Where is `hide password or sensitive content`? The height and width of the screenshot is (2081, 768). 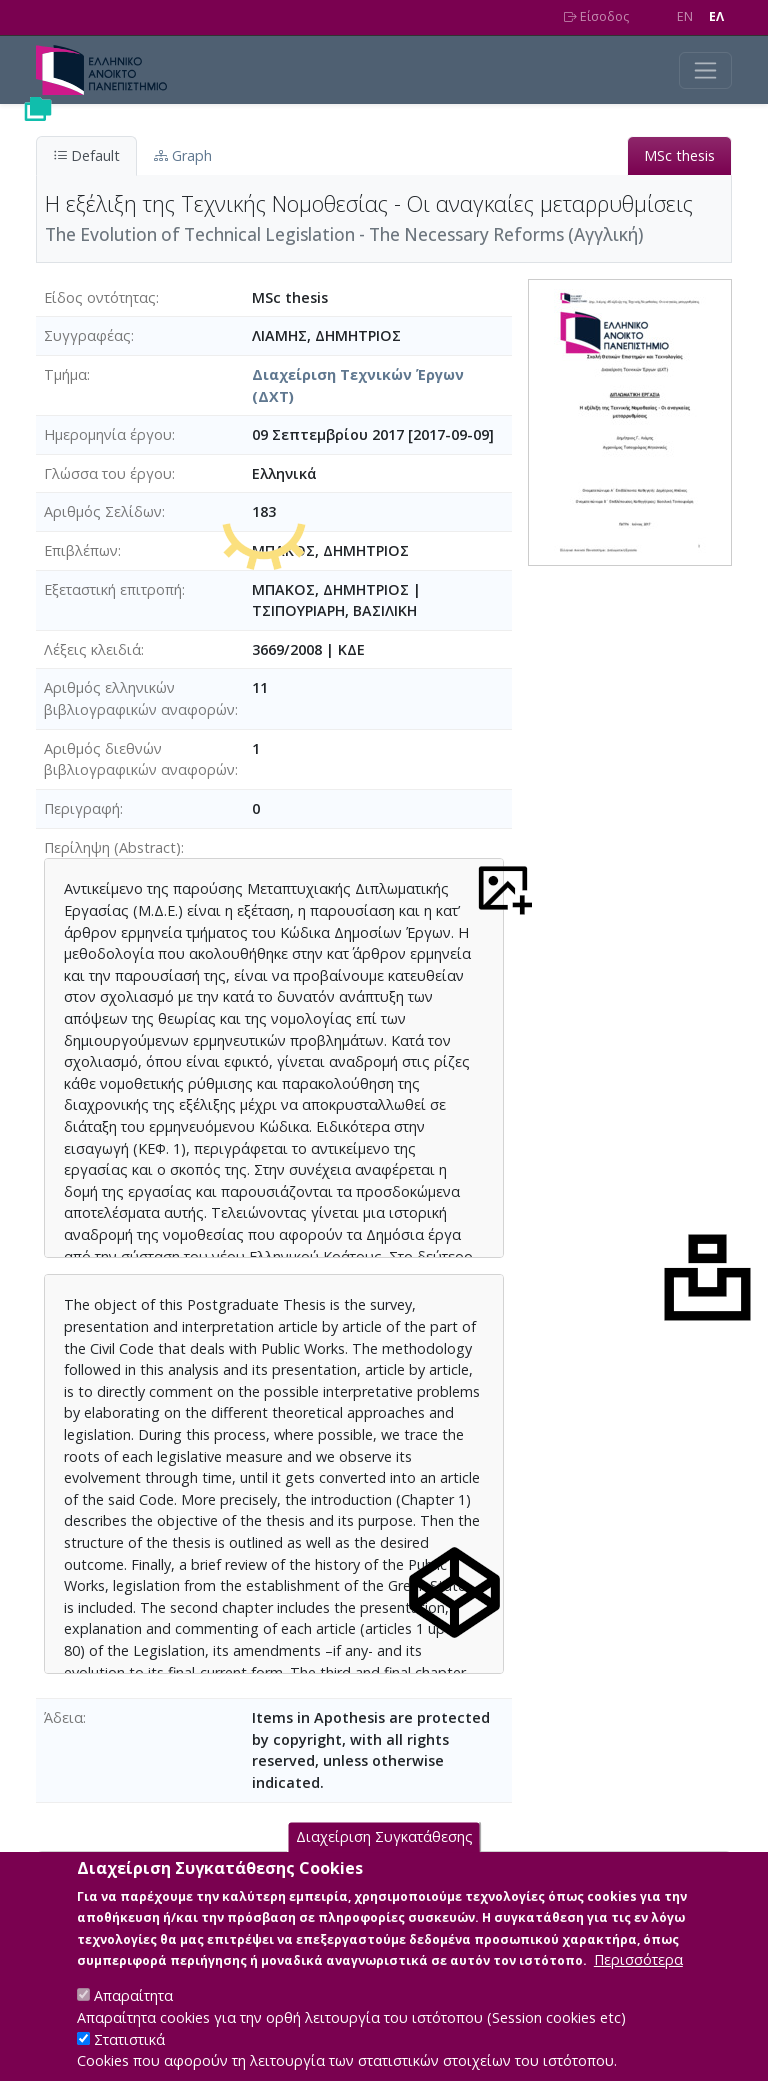 hide password or sensitive content is located at coordinates (264, 544).